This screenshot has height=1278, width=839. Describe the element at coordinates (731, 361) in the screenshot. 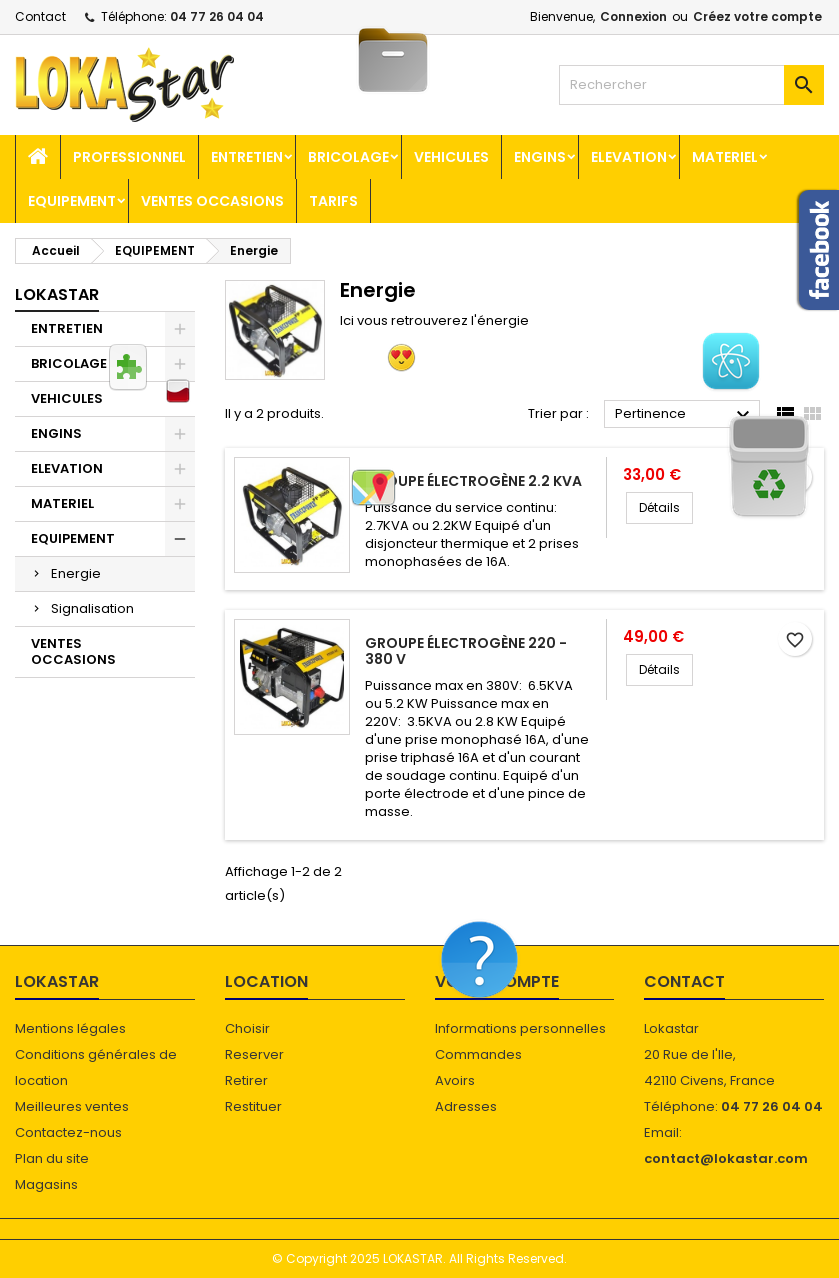

I see `launch an electron-based application` at that location.